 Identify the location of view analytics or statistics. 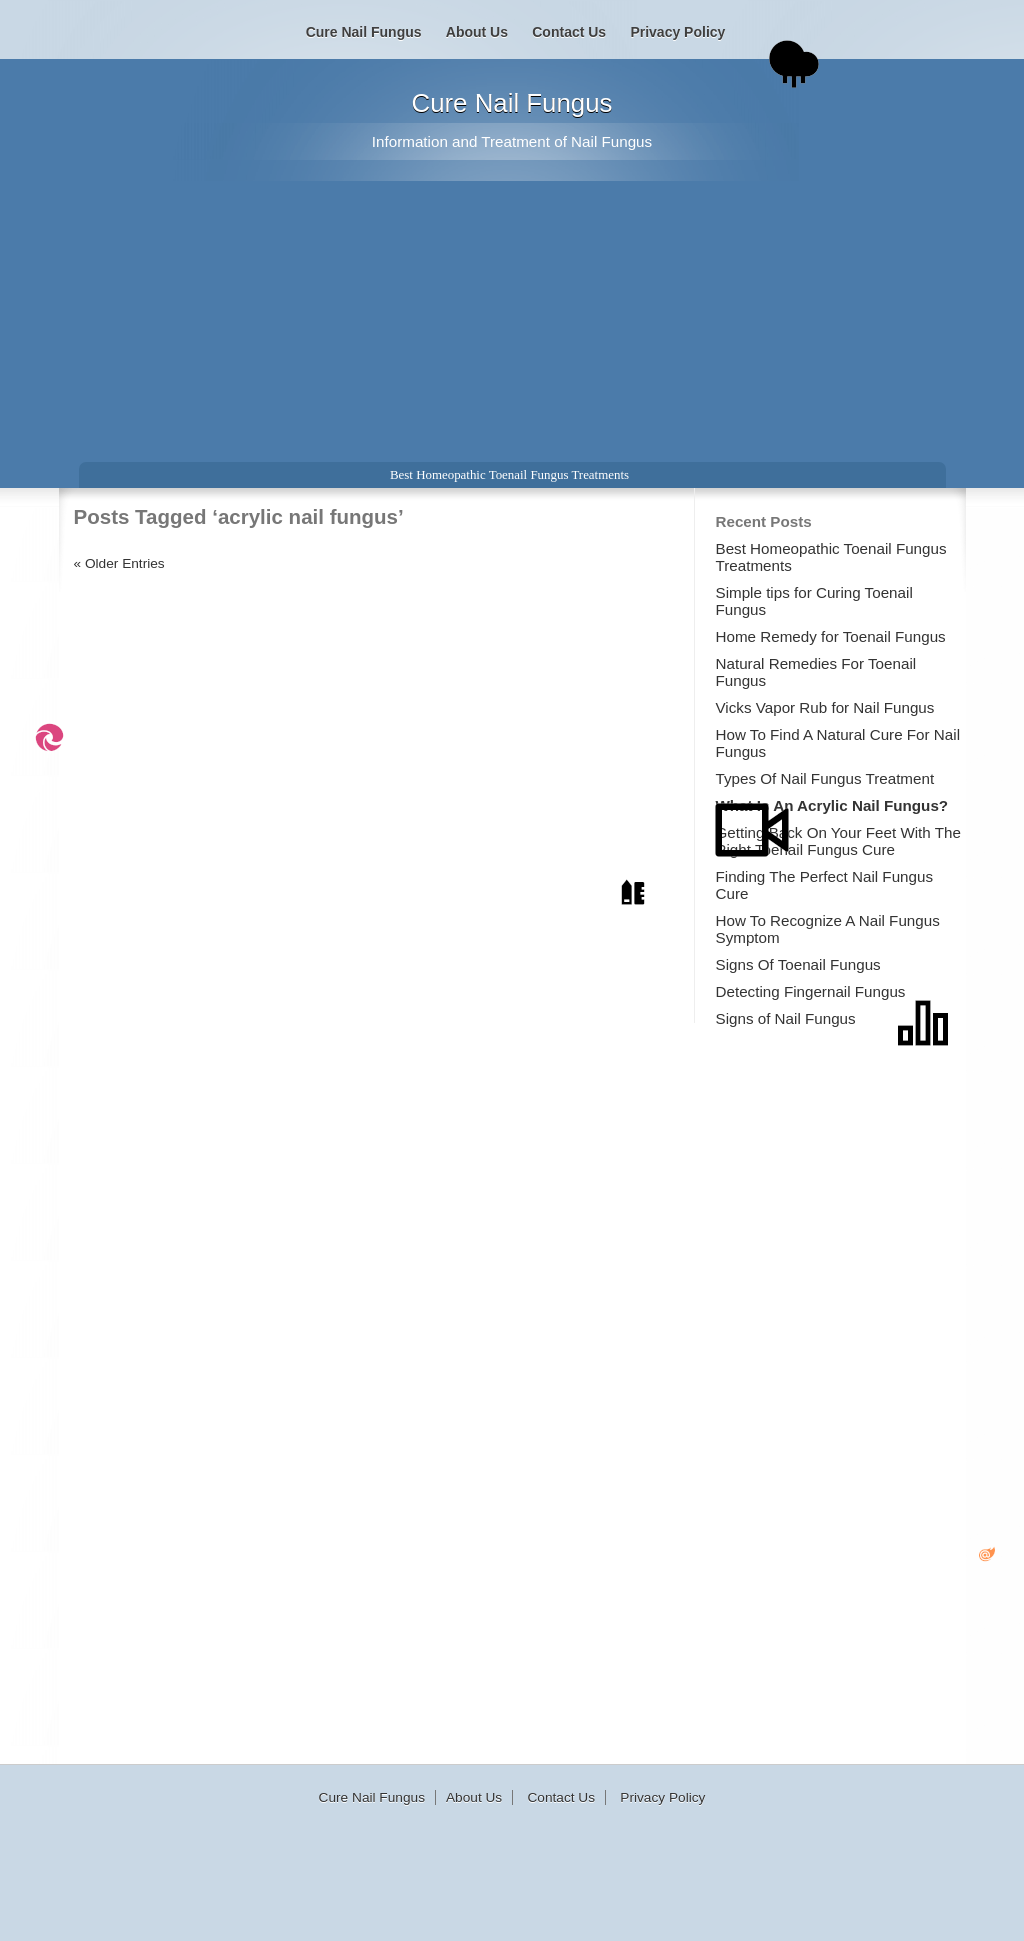
(923, 1023).